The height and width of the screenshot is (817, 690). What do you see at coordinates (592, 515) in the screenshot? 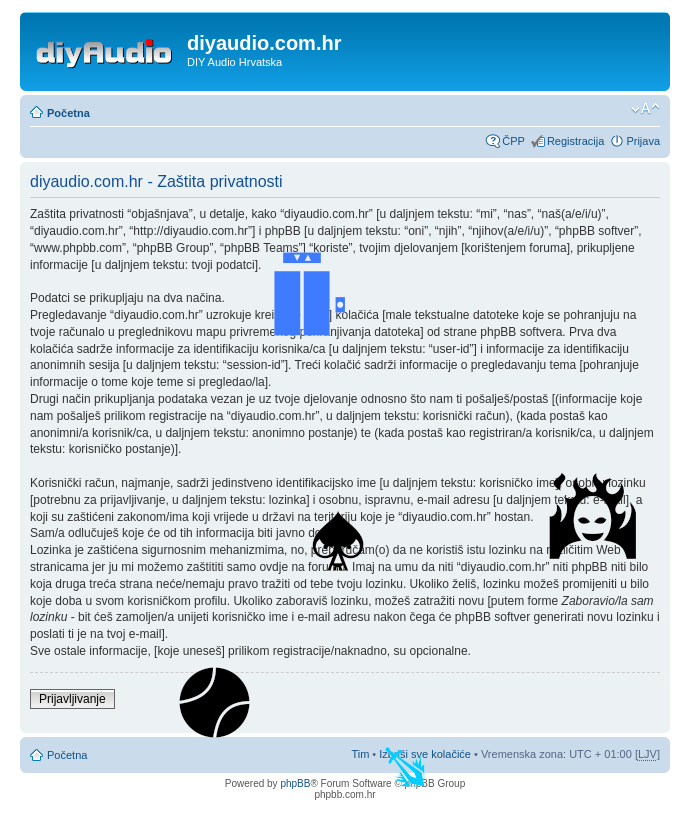
I see `pyromaniac character class or trait indicator` at bounding box center [592, 515].